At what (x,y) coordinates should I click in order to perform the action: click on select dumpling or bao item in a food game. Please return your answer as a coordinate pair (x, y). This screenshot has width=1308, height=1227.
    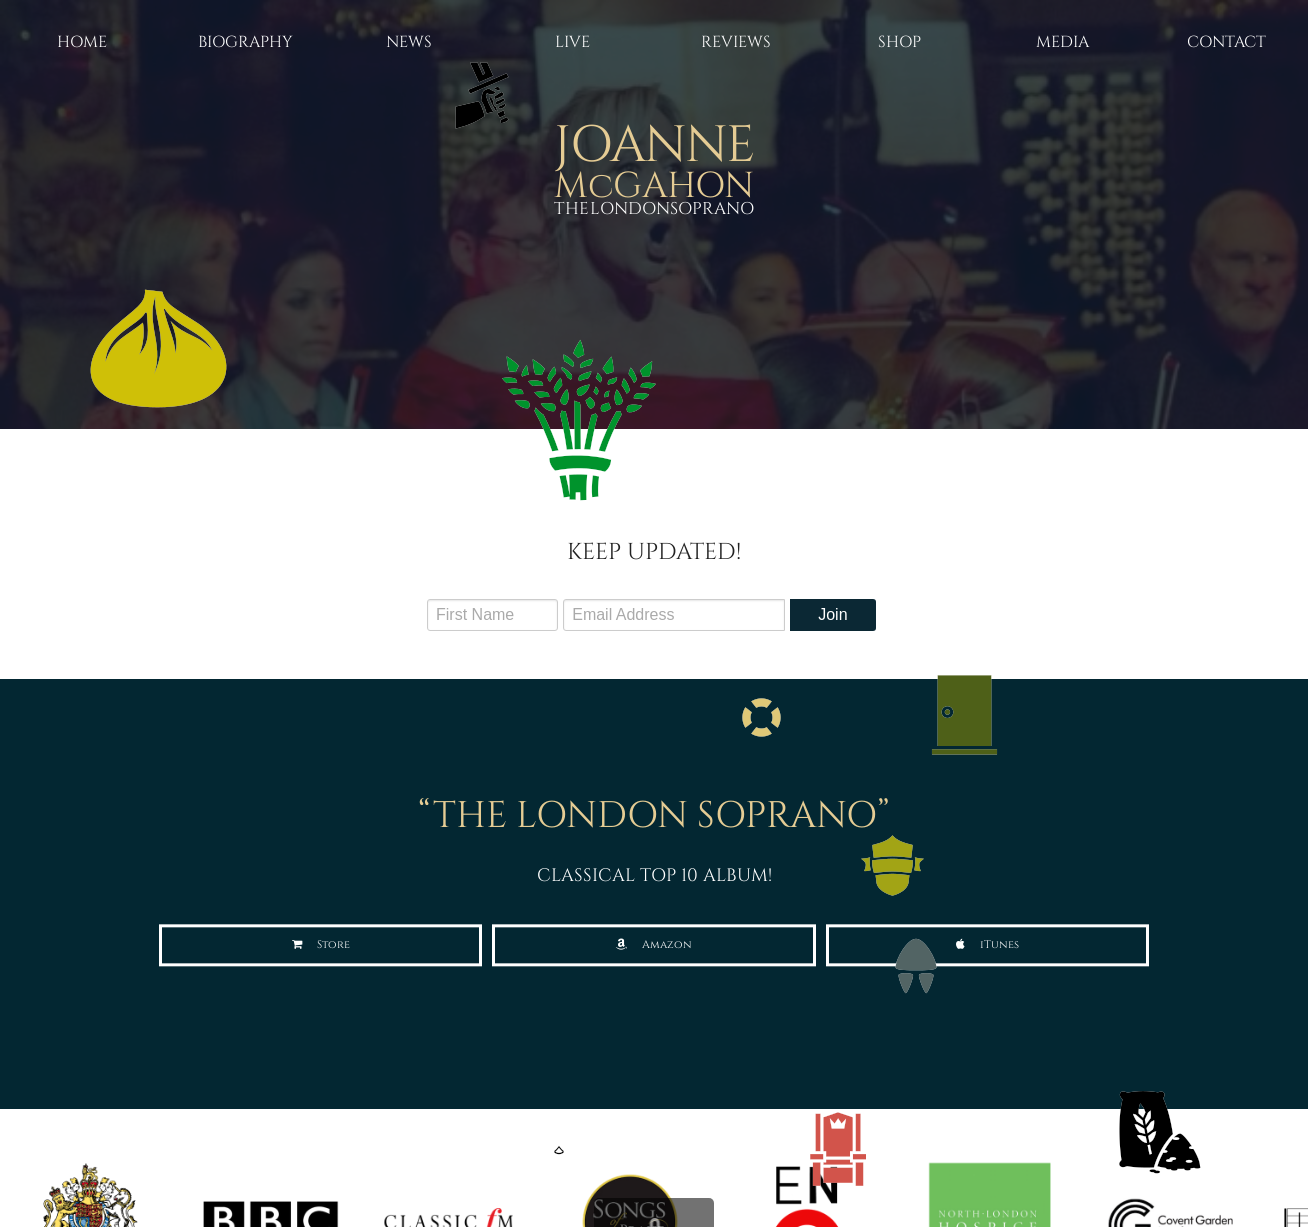
    Looking at the image, I should click on (158, 348).